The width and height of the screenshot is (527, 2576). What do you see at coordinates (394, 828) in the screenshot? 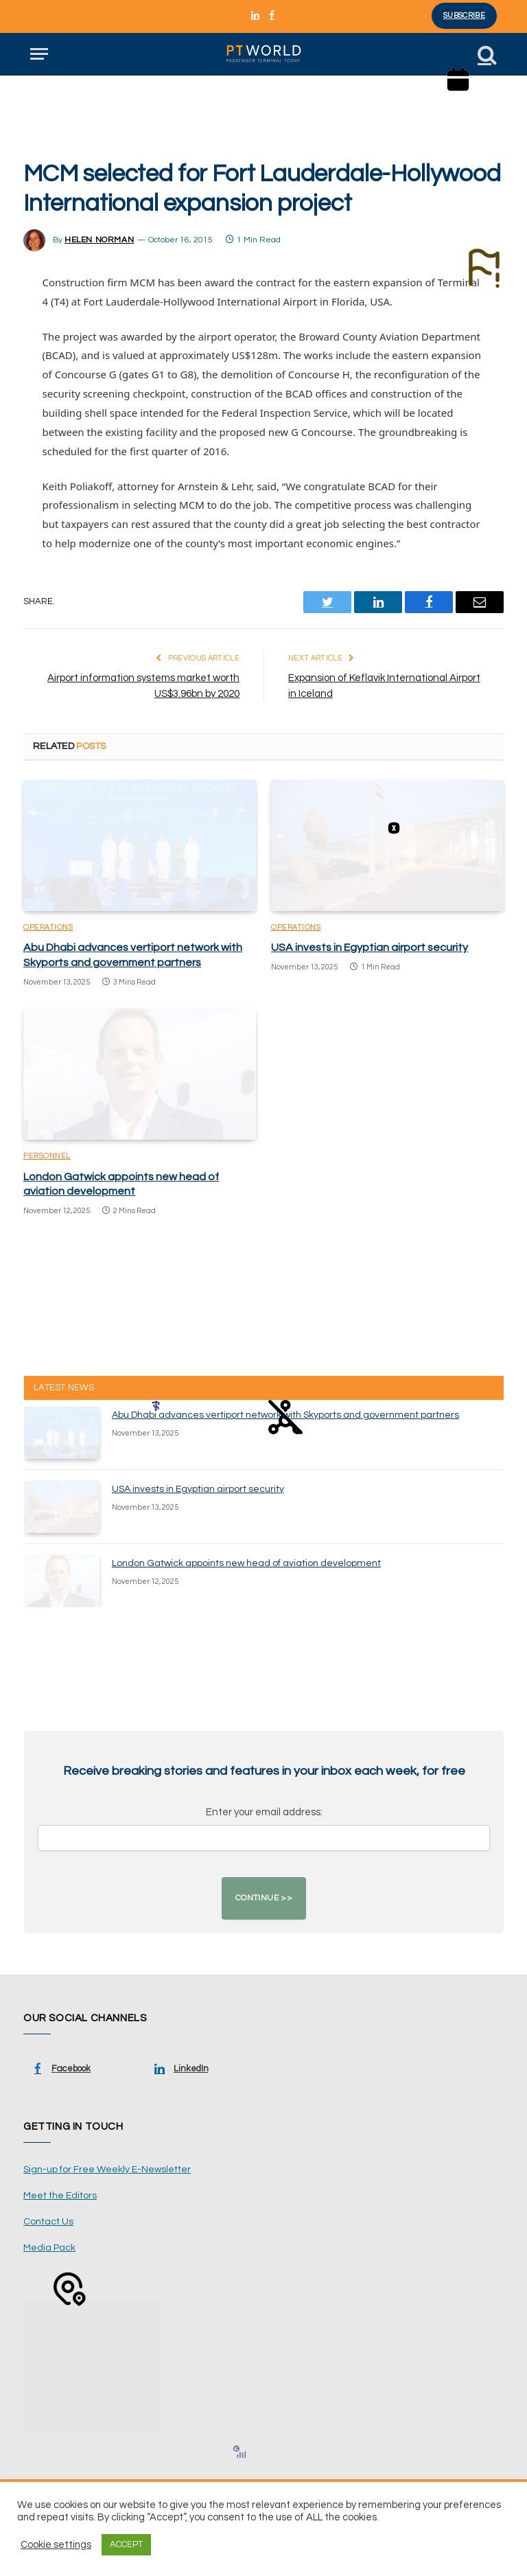
I see `close or dismiss a dialog` at bounding box center [394, 828].